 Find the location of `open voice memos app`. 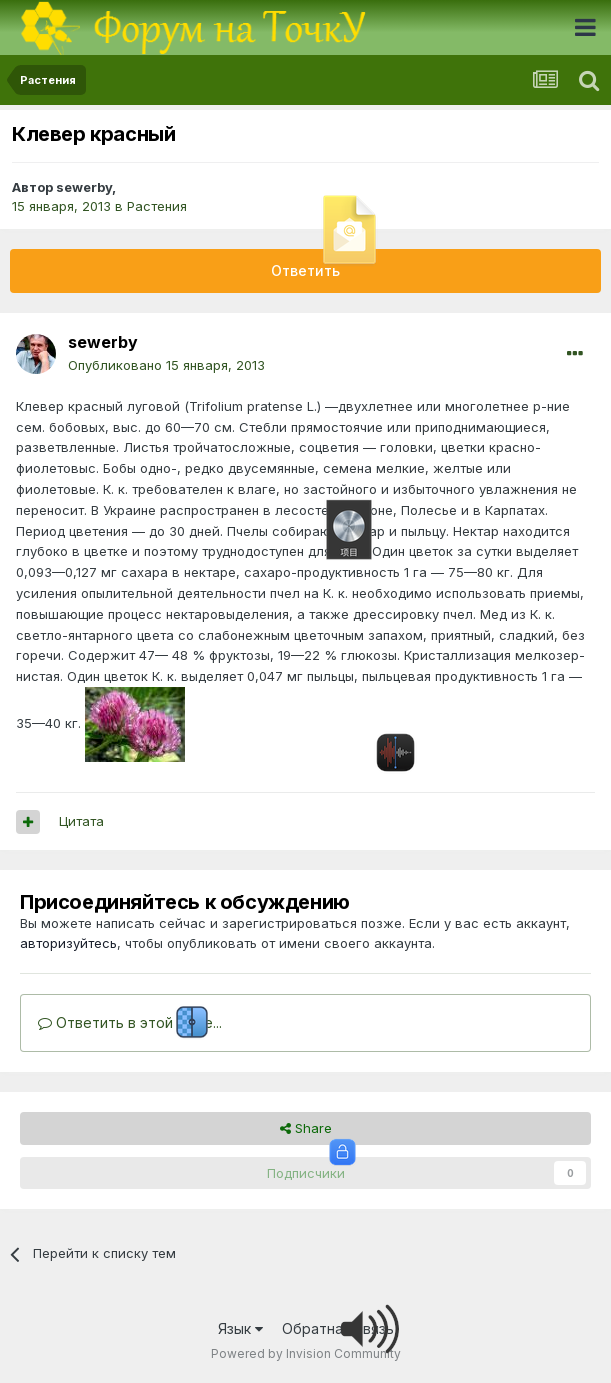

open voice memos app is located at coordinates (395, 752).